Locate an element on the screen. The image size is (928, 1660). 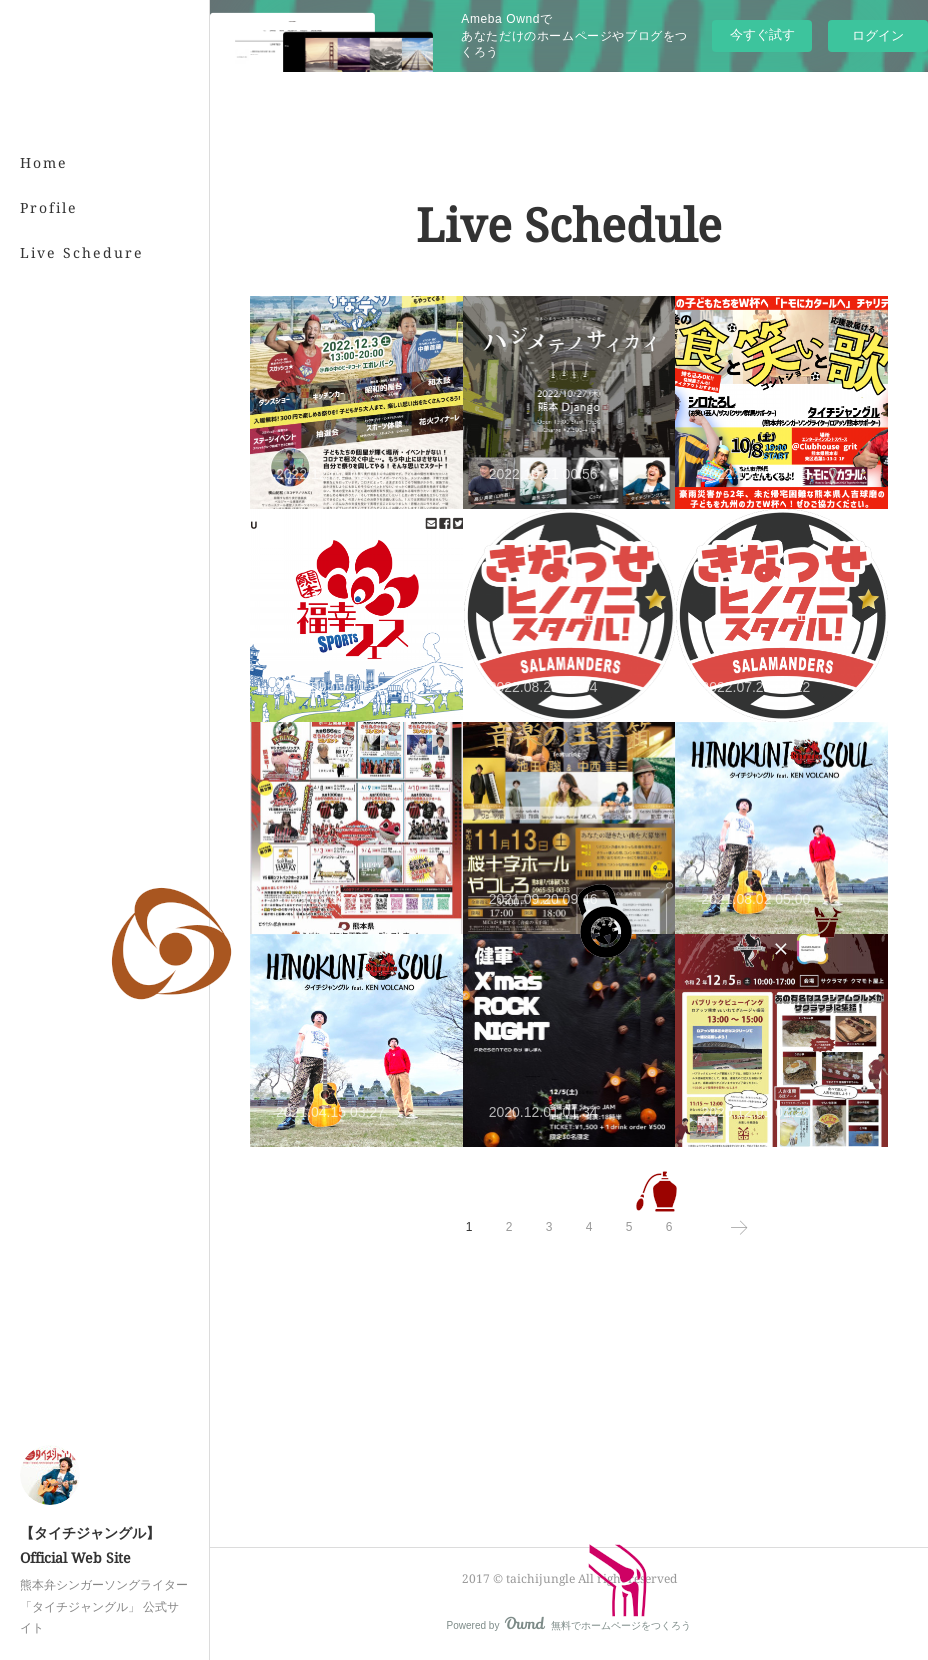
view knee or leg injury details is located at coordinates (624, 1580).